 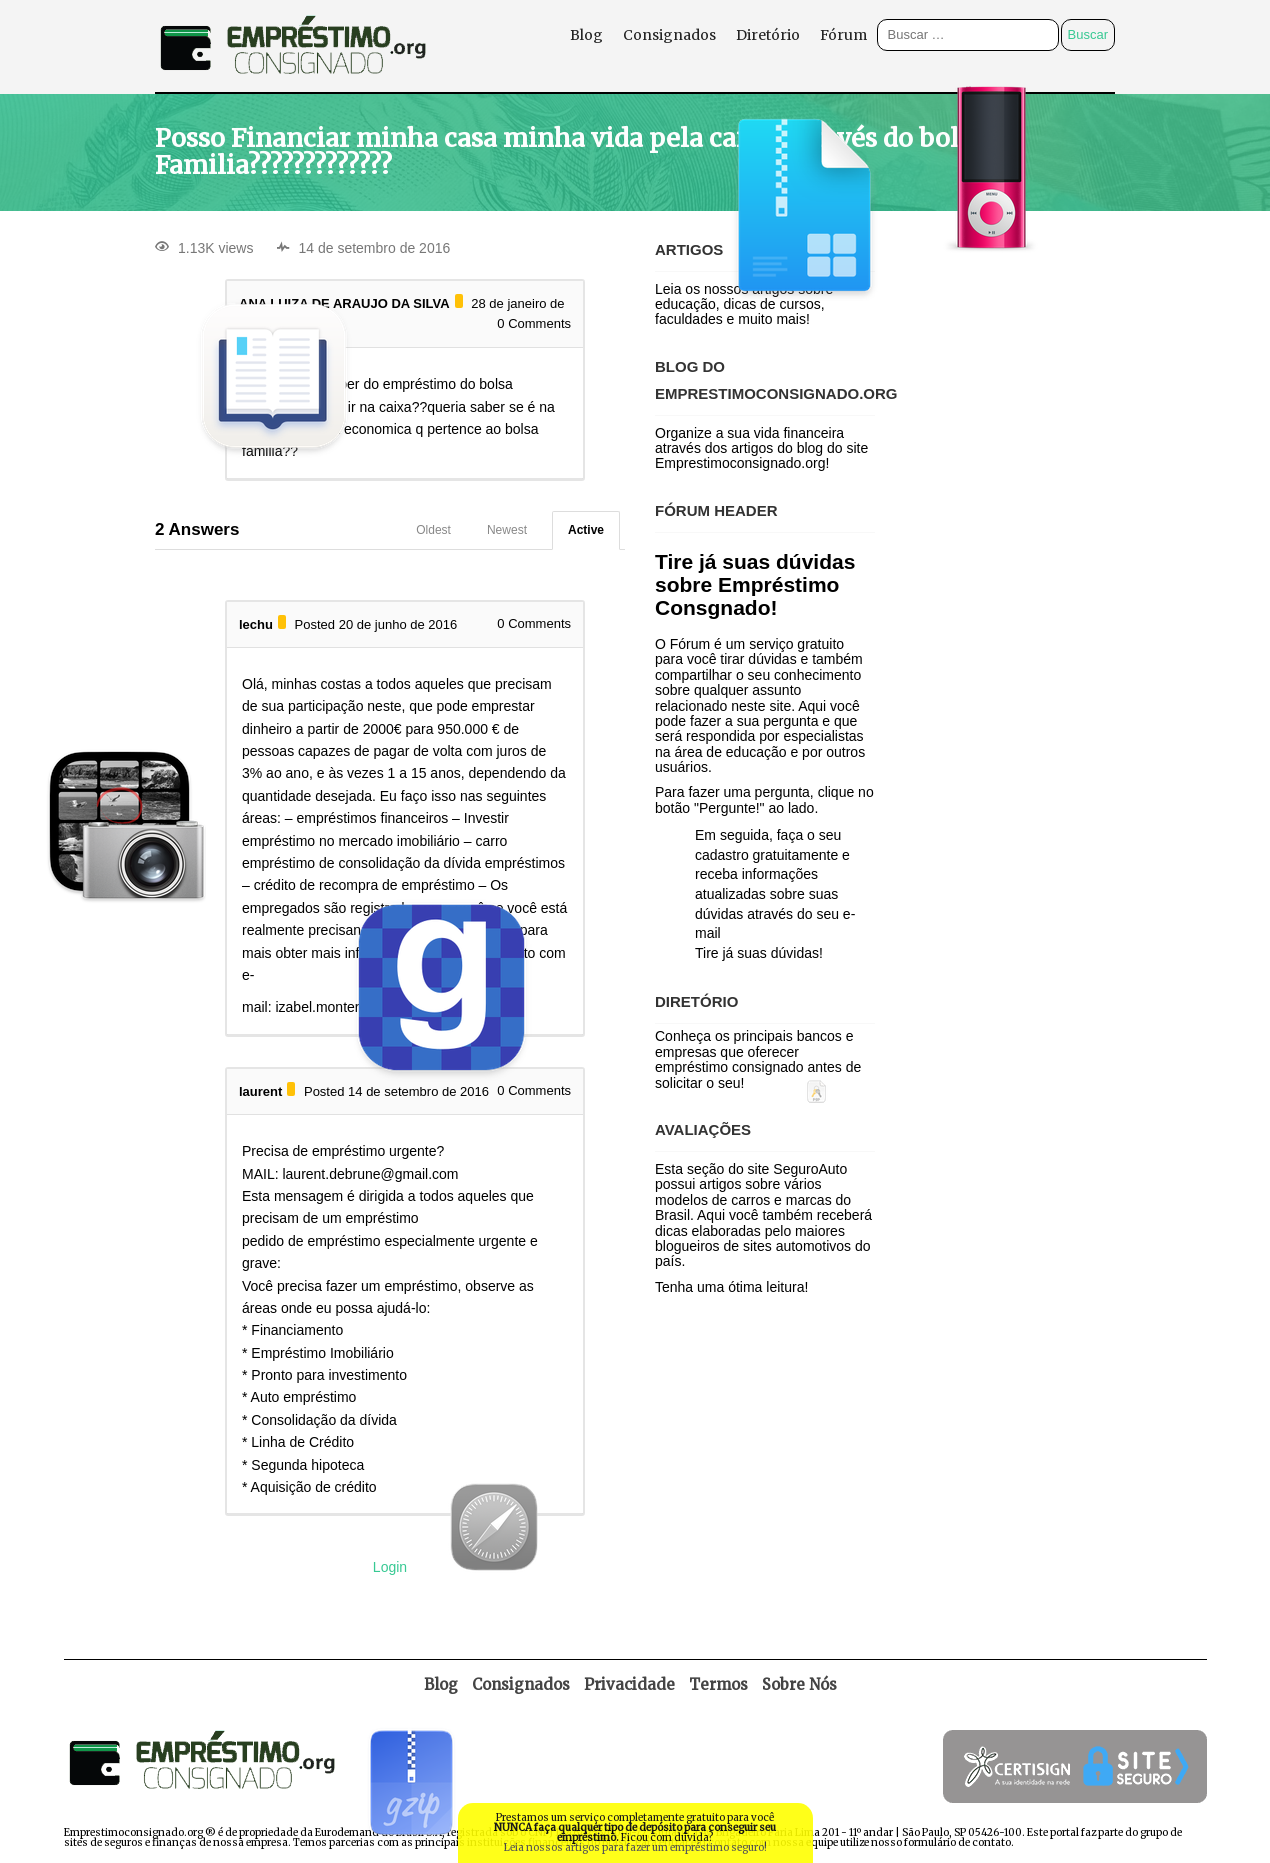 What do you see at coordinates (274, 376) in the screenshot?
I see `open notes-up markdown note-taking app` at bounding box center [274, 376].